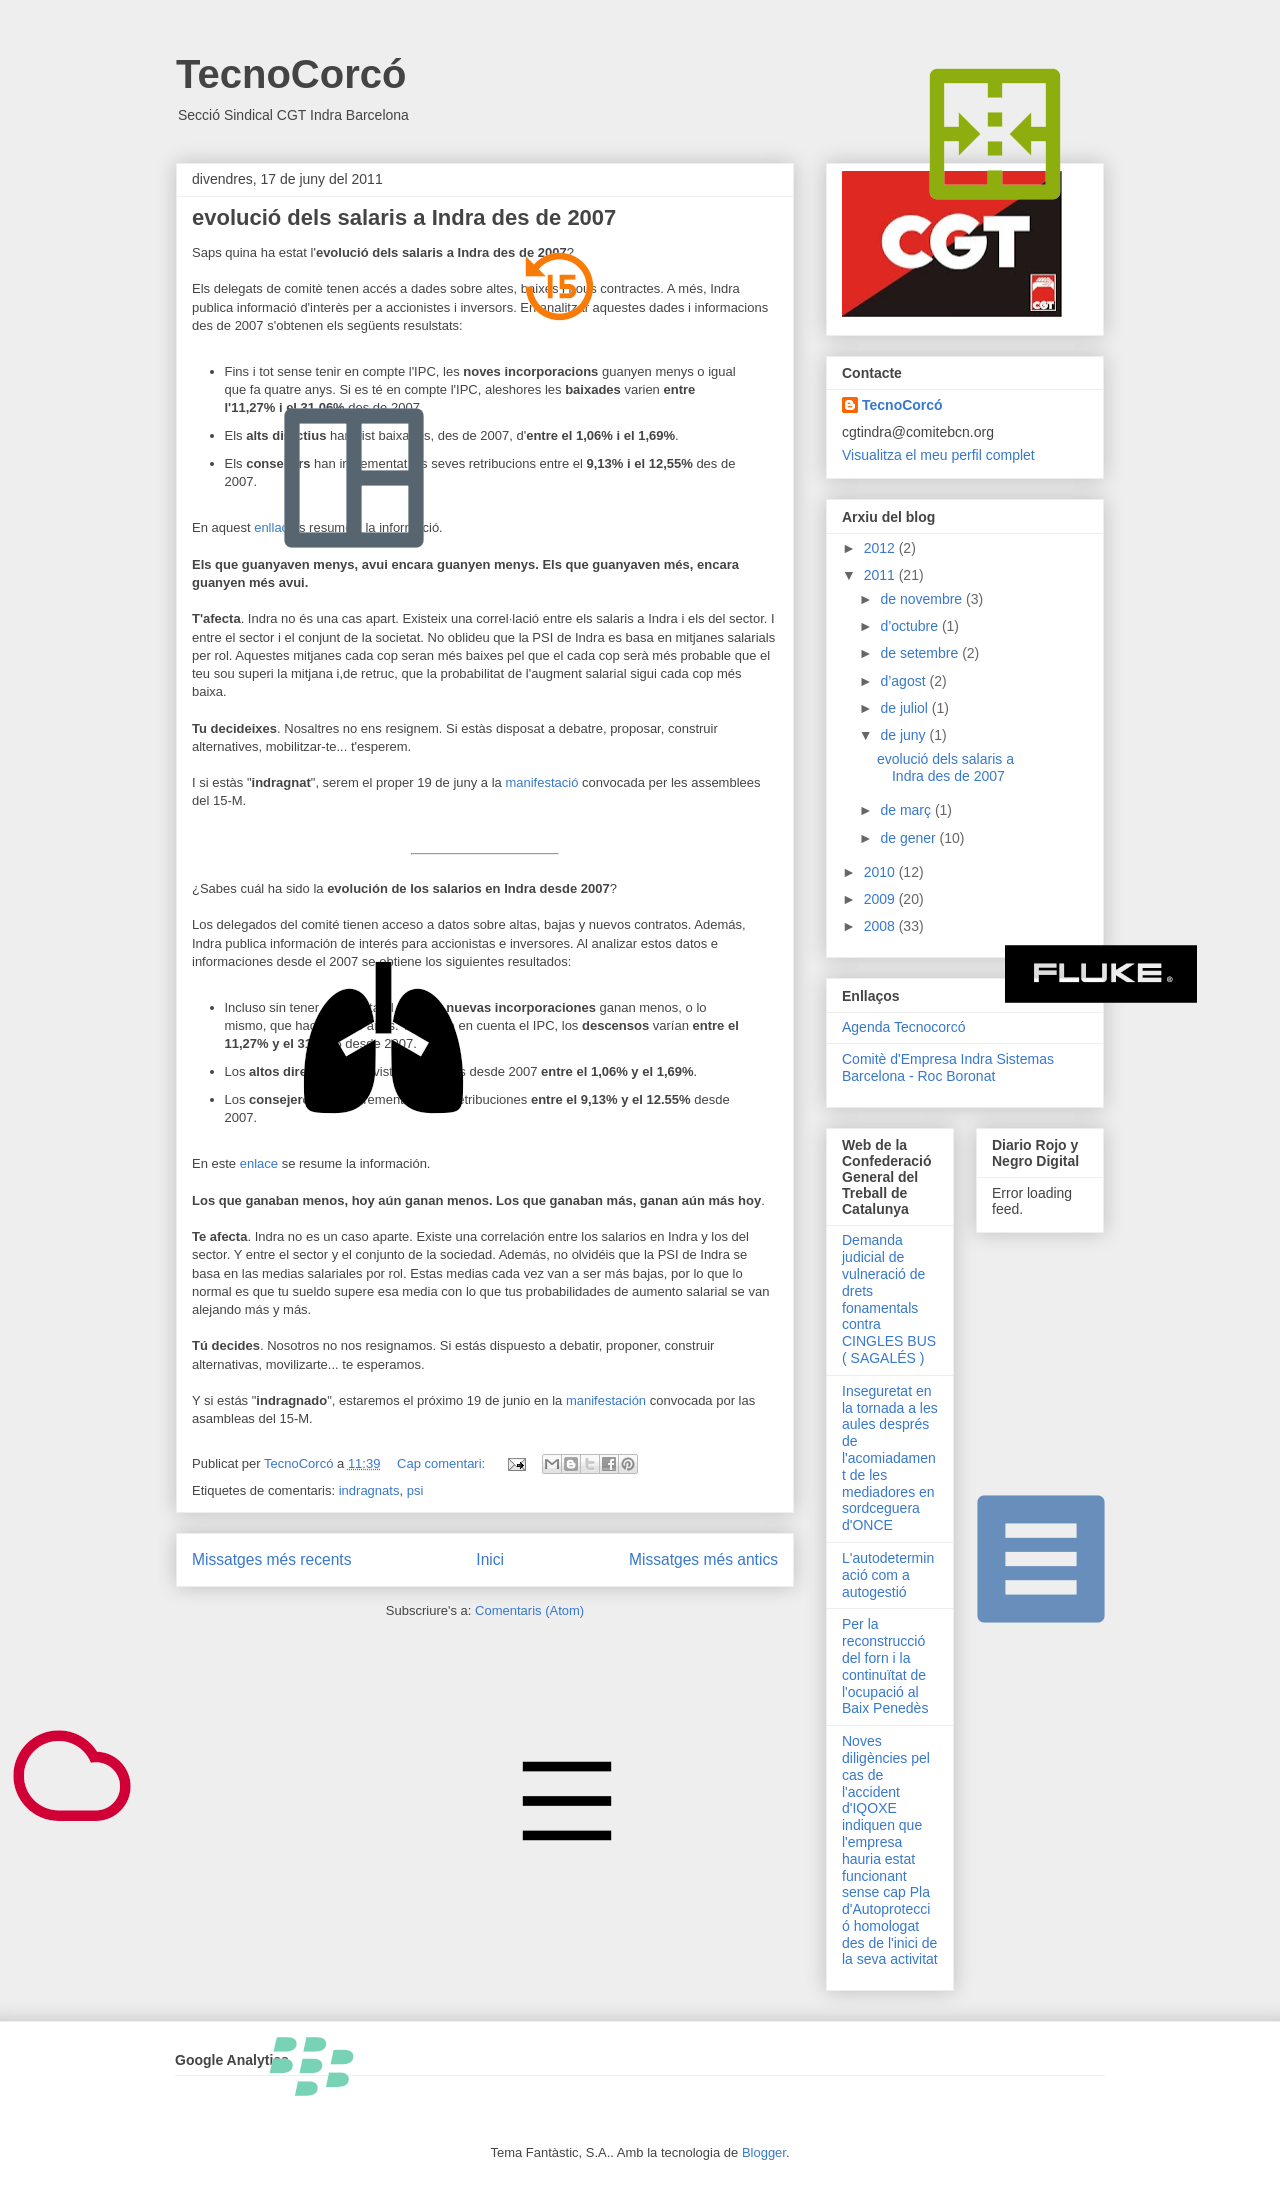 Image resolution: width=1280 pixels, height=2192 pixels. Describe the element at coordinates (1101, 974) in the screenshot. I see `Fluke corporation brand logo` at that location.